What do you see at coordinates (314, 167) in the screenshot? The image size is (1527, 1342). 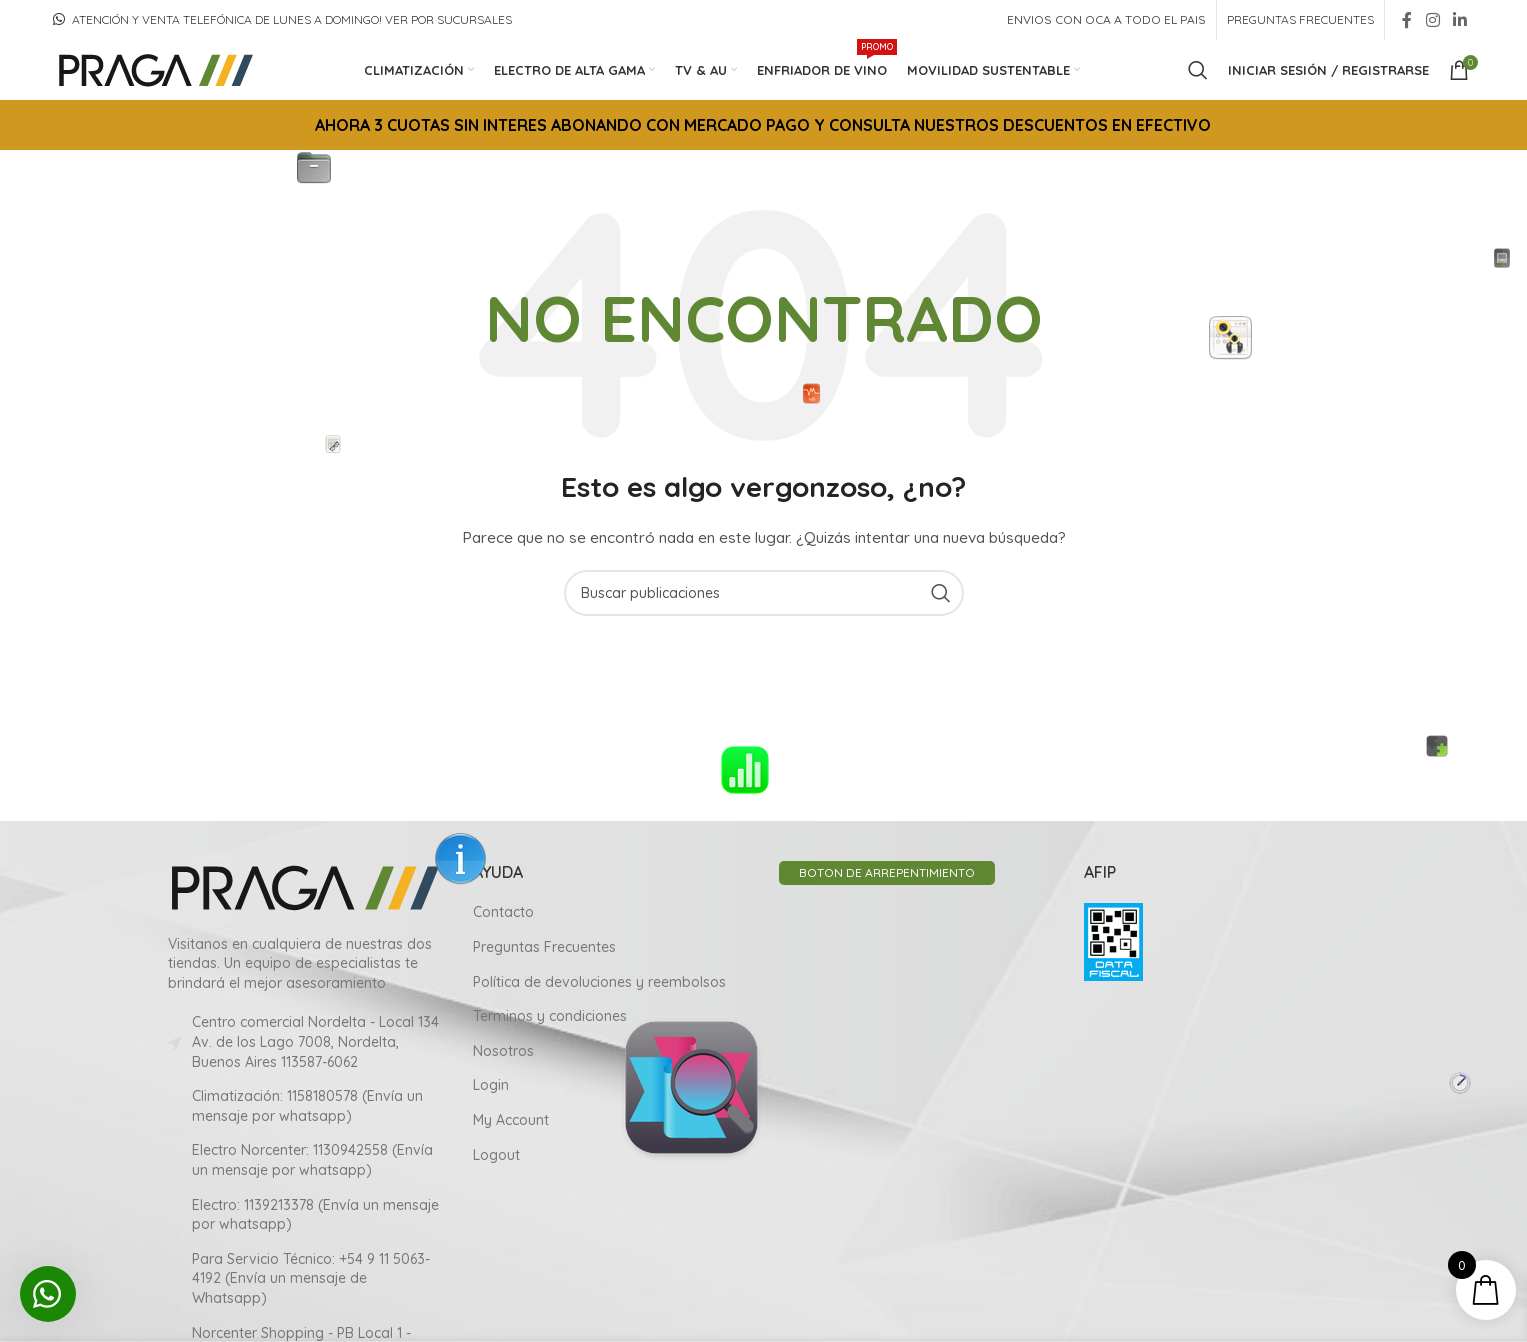 I see `open the file manager application` at bounding box center [314, 167].